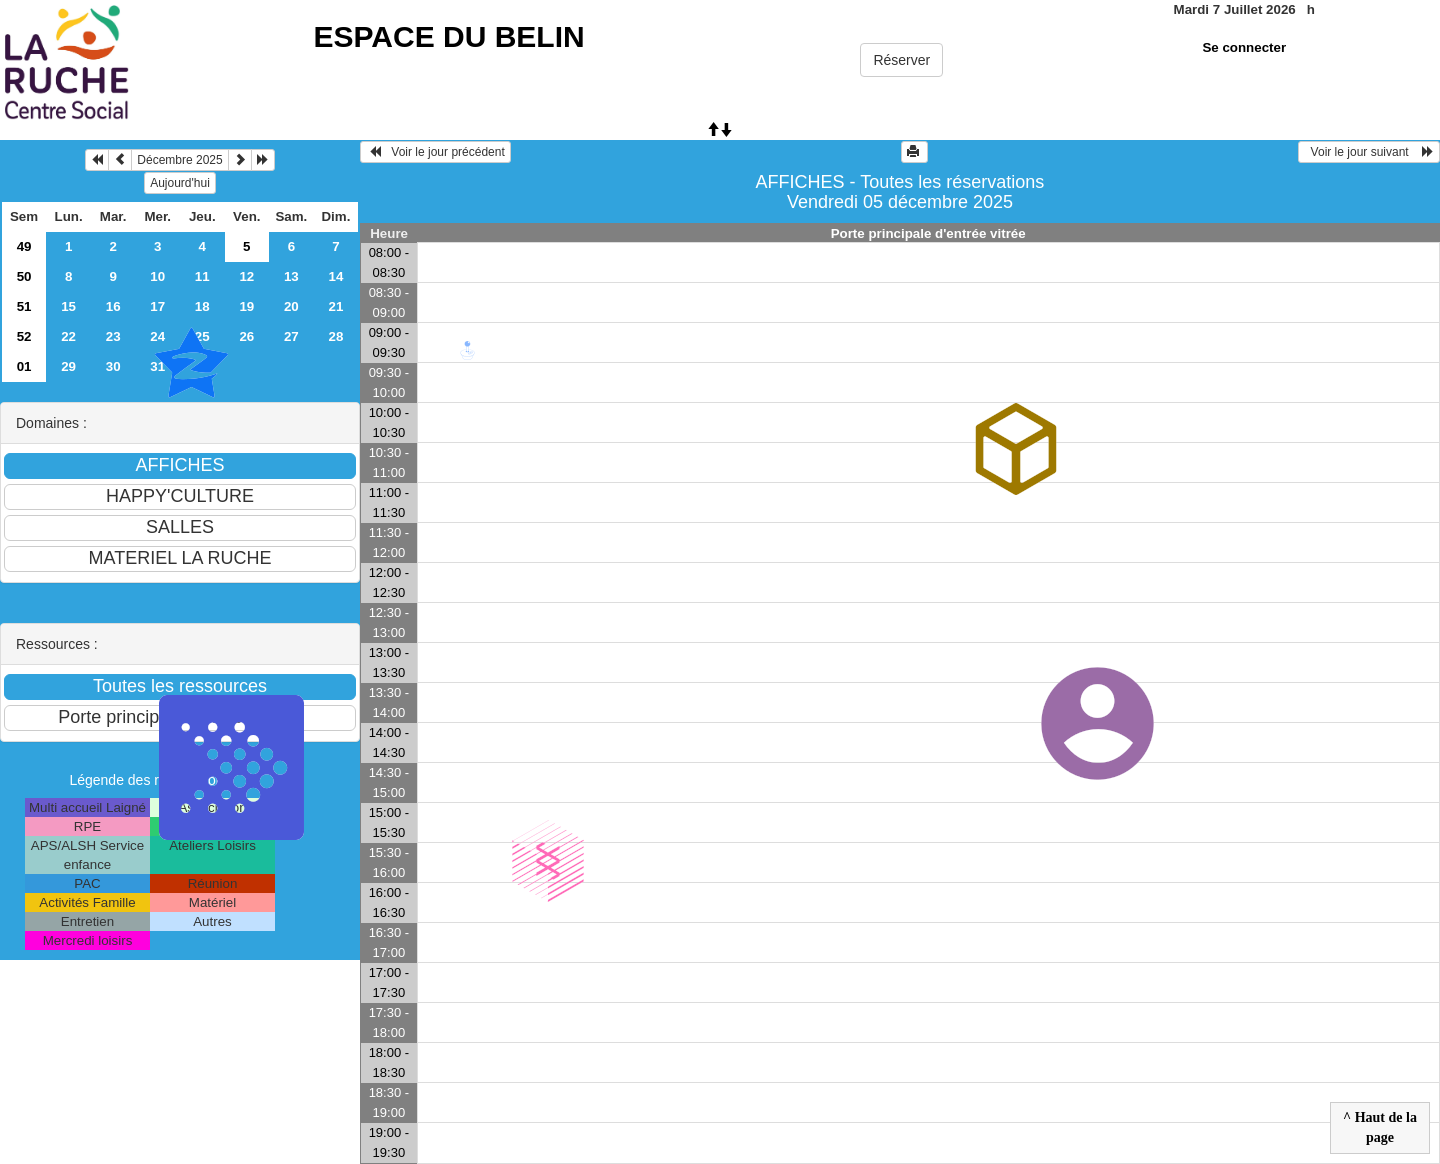 Image resolution: width=1440 pixels, height=1164 pixels. Describe the element at coordinates (231, 767) in the screenshot. I see `presto database logo` at that location.